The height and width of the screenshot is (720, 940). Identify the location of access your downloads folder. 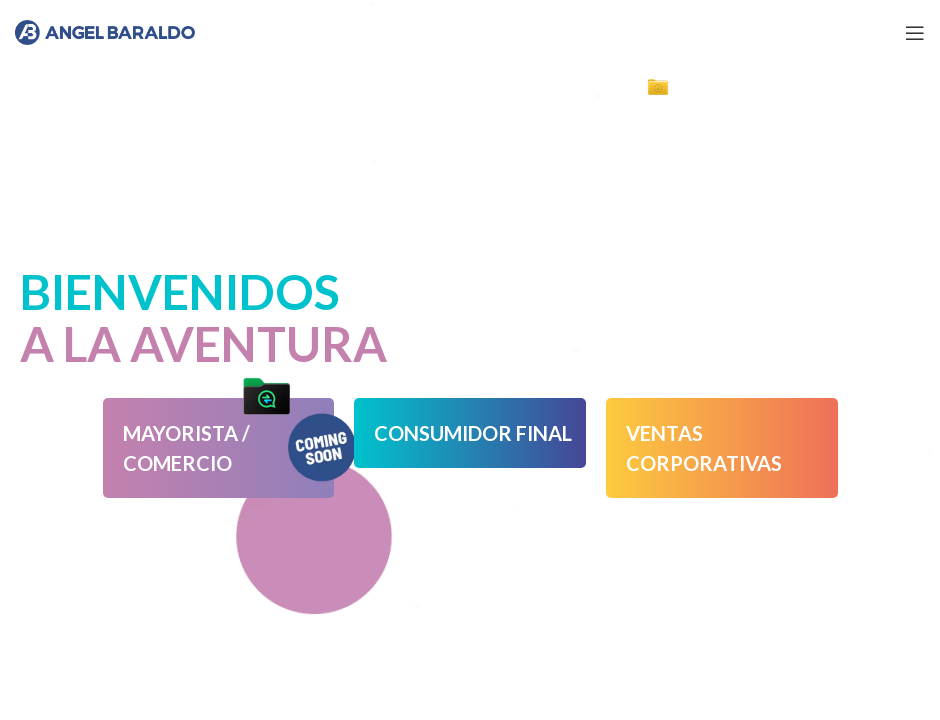
(658, 87).